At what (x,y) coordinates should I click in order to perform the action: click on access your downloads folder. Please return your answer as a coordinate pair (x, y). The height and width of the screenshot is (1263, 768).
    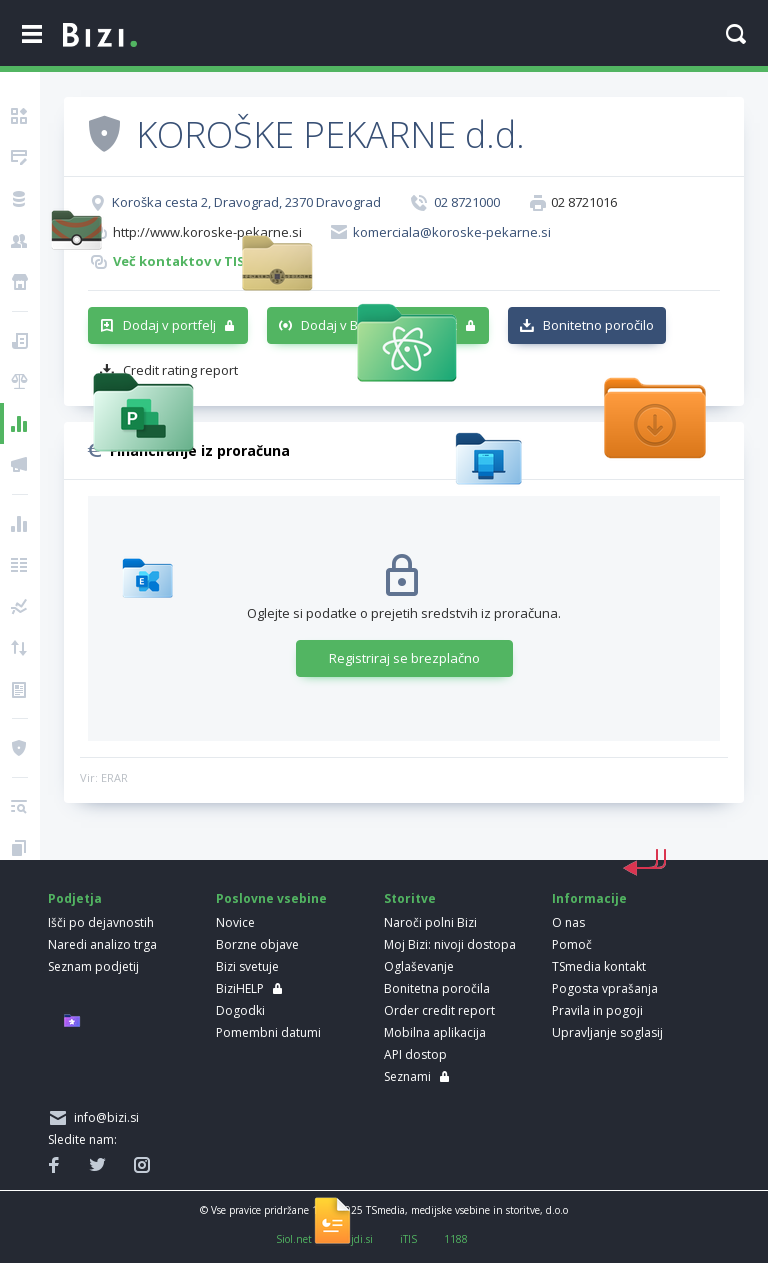
    Looking at the image, I should click on (655, 418).